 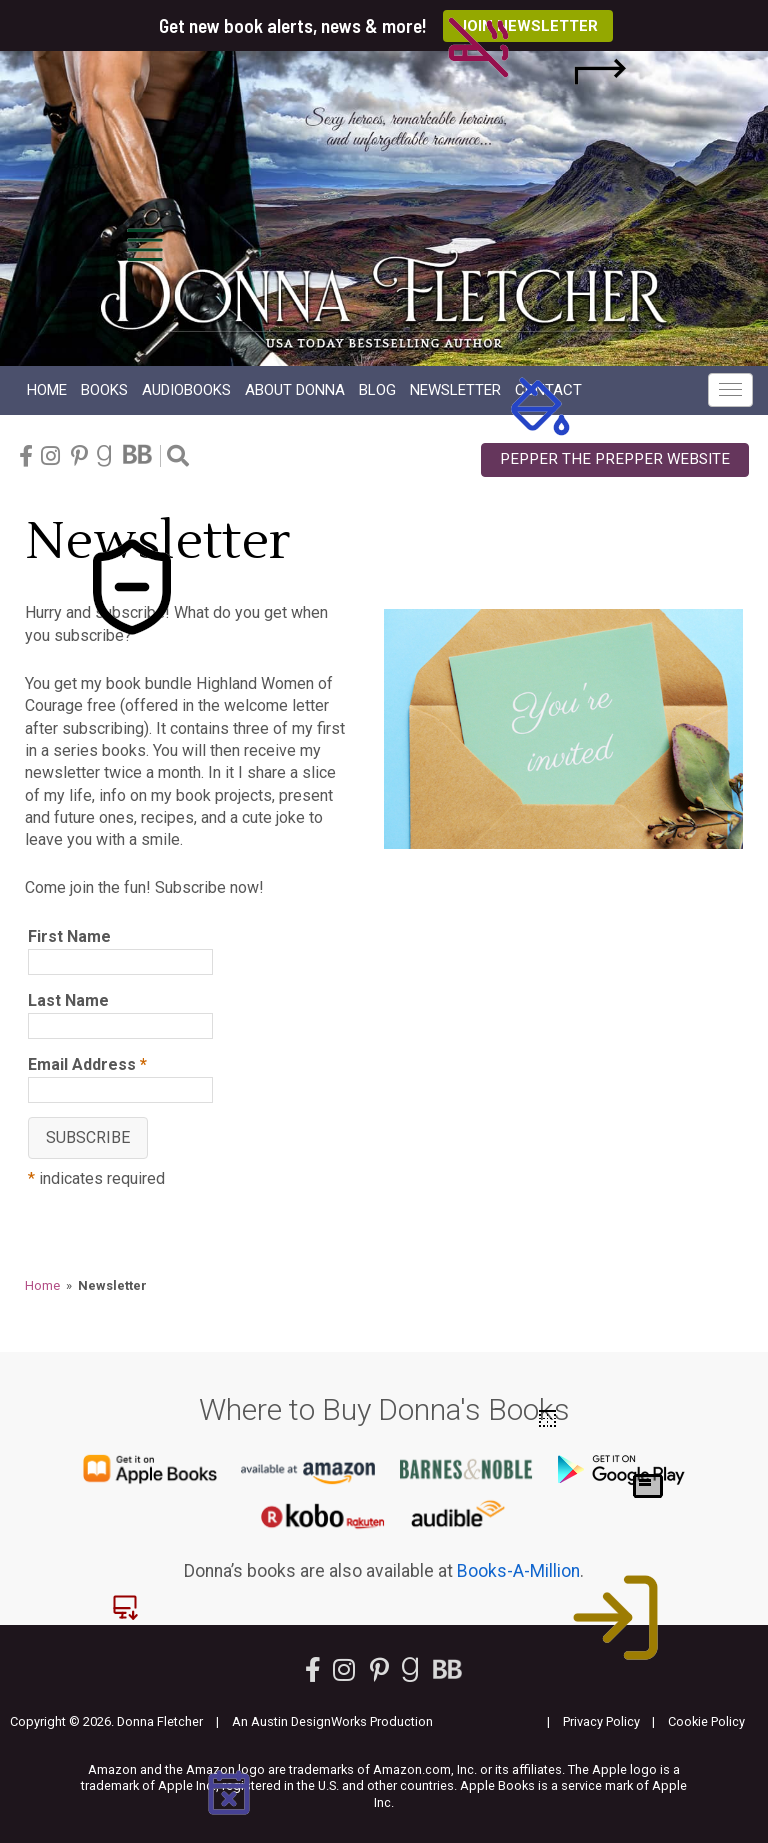 I want to click on download to desktop computer, so click(x=125, y=1607).